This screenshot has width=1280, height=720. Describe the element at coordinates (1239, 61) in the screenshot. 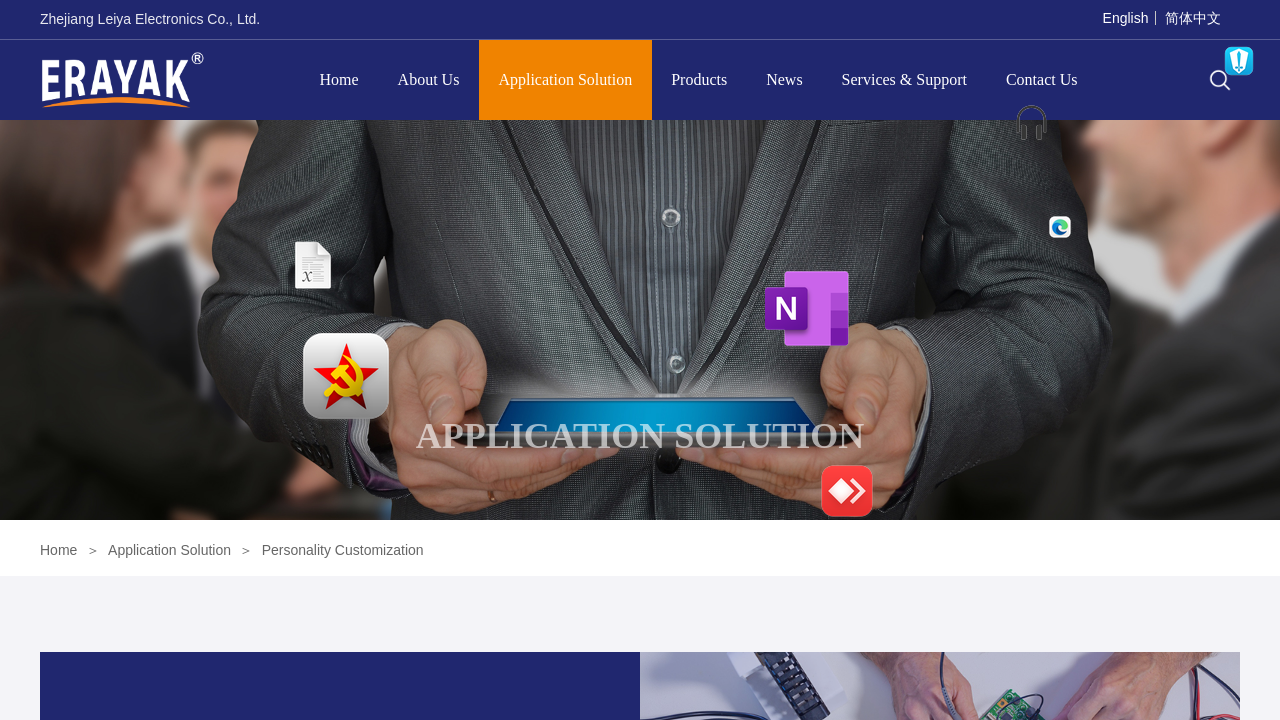

I see `open heroic games launcher` at that location.